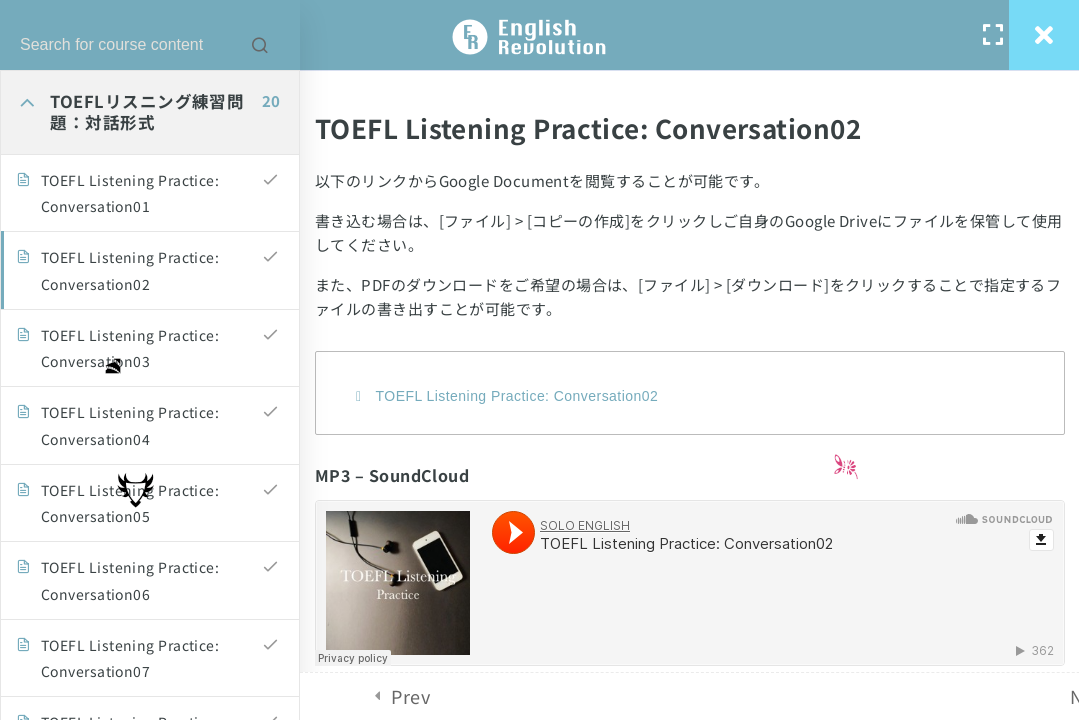 This screenshot has height=720, width=1079. Describe the element at coordinates (845, 466) in the screenshot. I see `access garden or nature-themed game content` at that location.